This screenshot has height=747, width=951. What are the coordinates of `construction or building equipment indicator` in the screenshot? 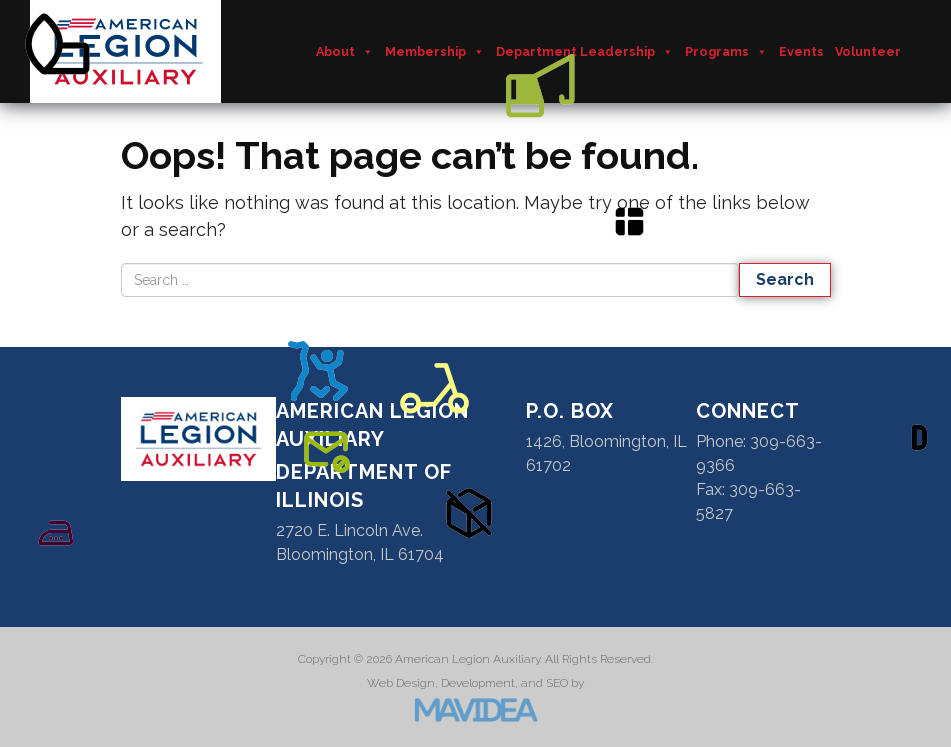 It's located at (541, 89).